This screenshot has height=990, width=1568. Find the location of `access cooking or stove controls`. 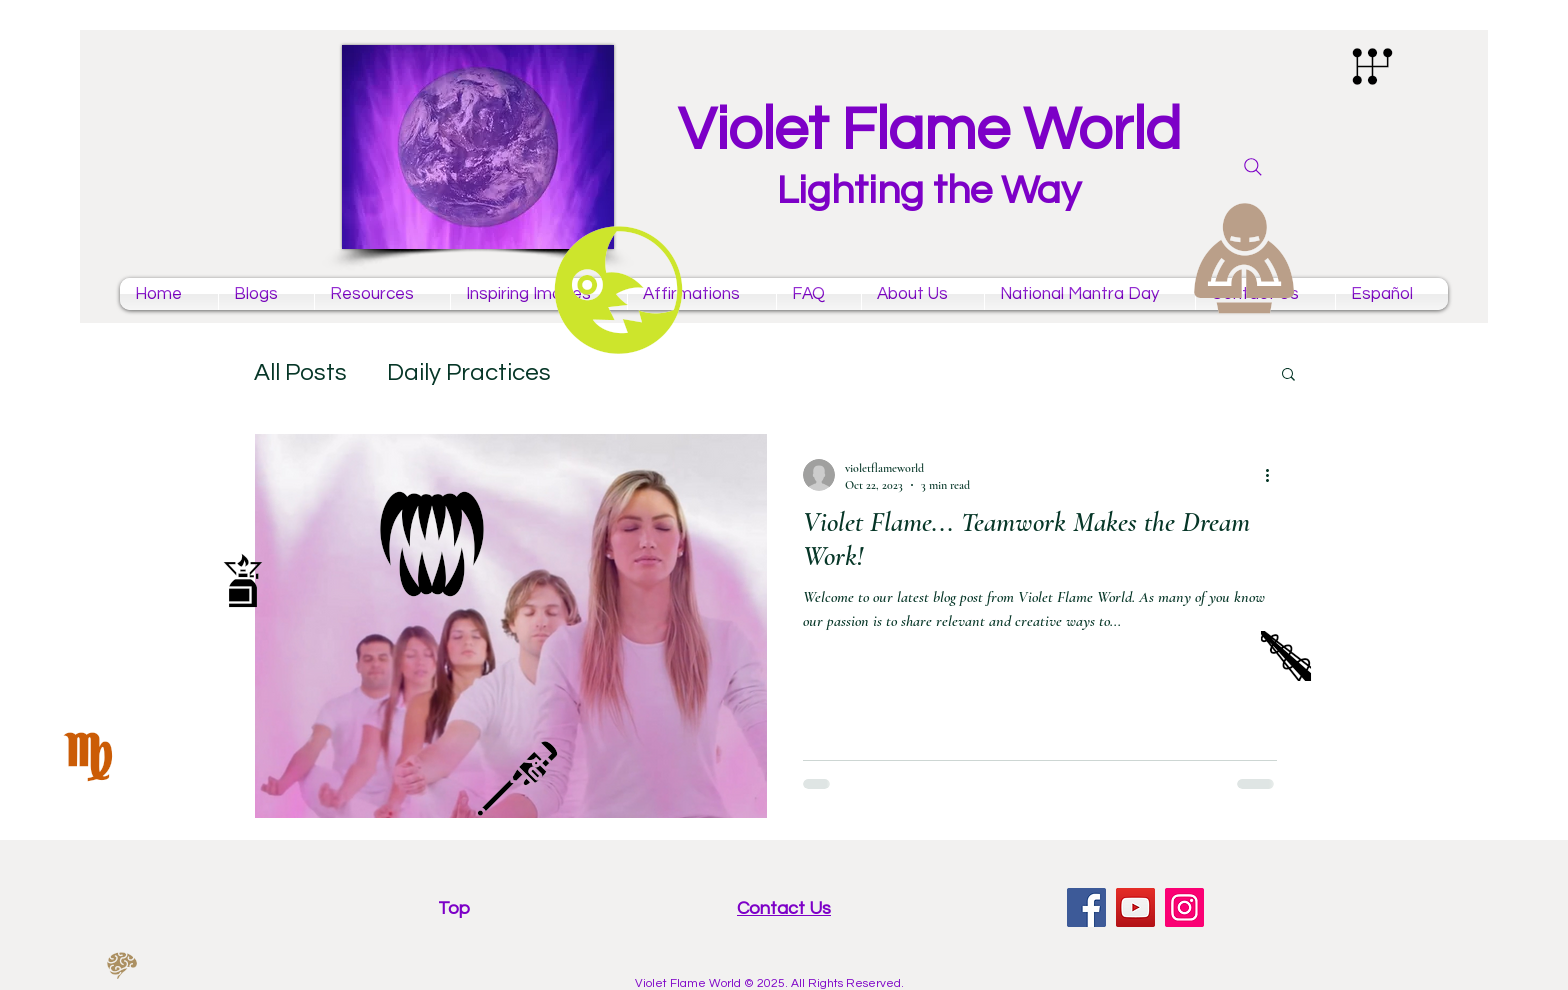

access cooking or stove controls is located at coordinates (243, 580).